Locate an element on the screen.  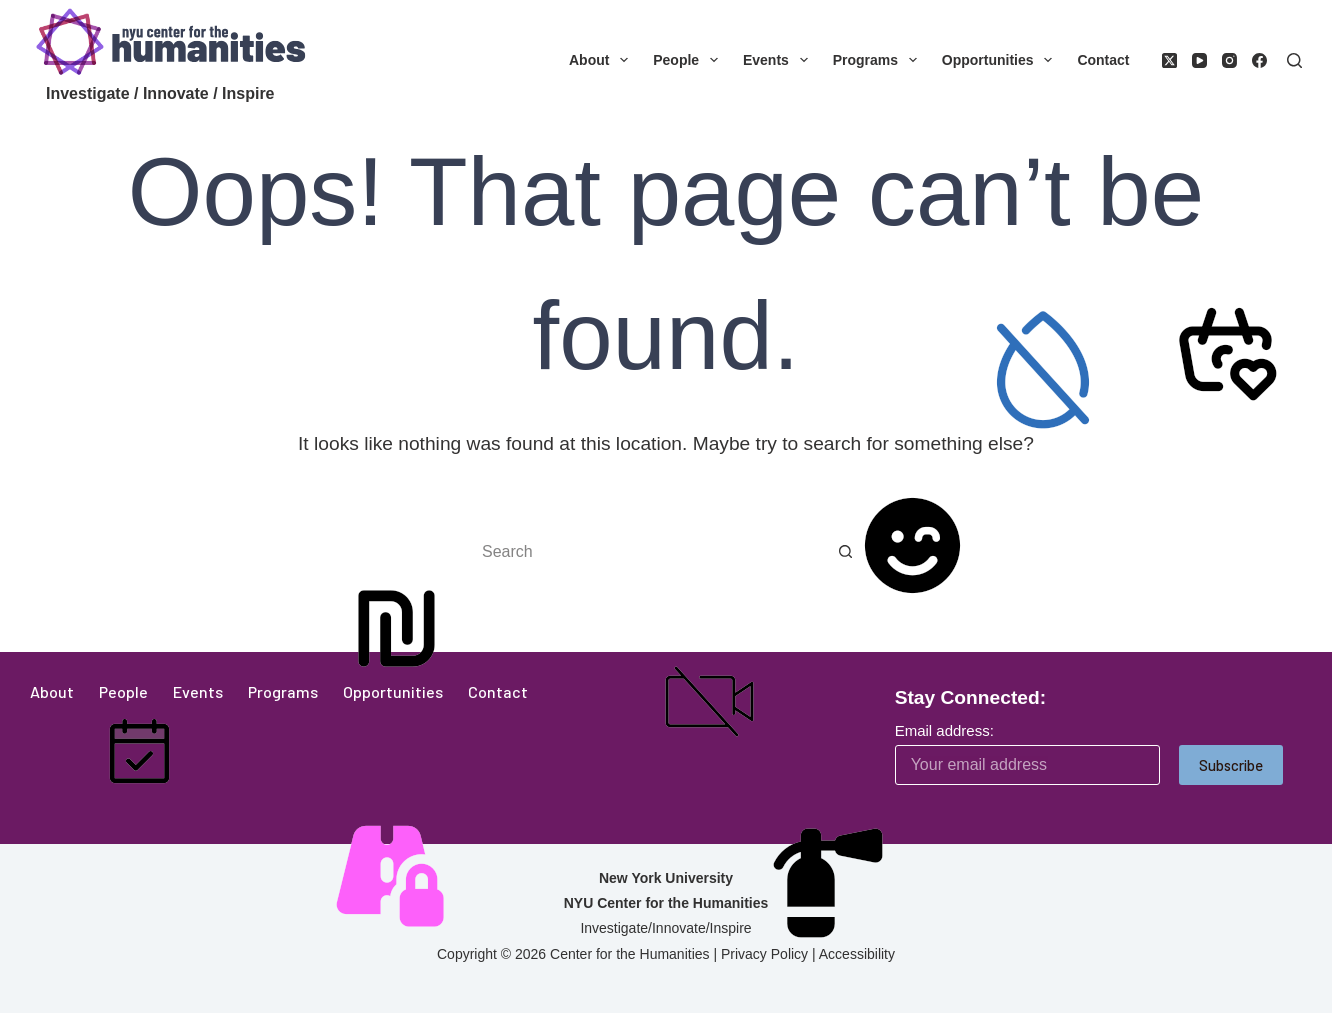
fire safety equipment indicator is located at coordinates (828, 883).